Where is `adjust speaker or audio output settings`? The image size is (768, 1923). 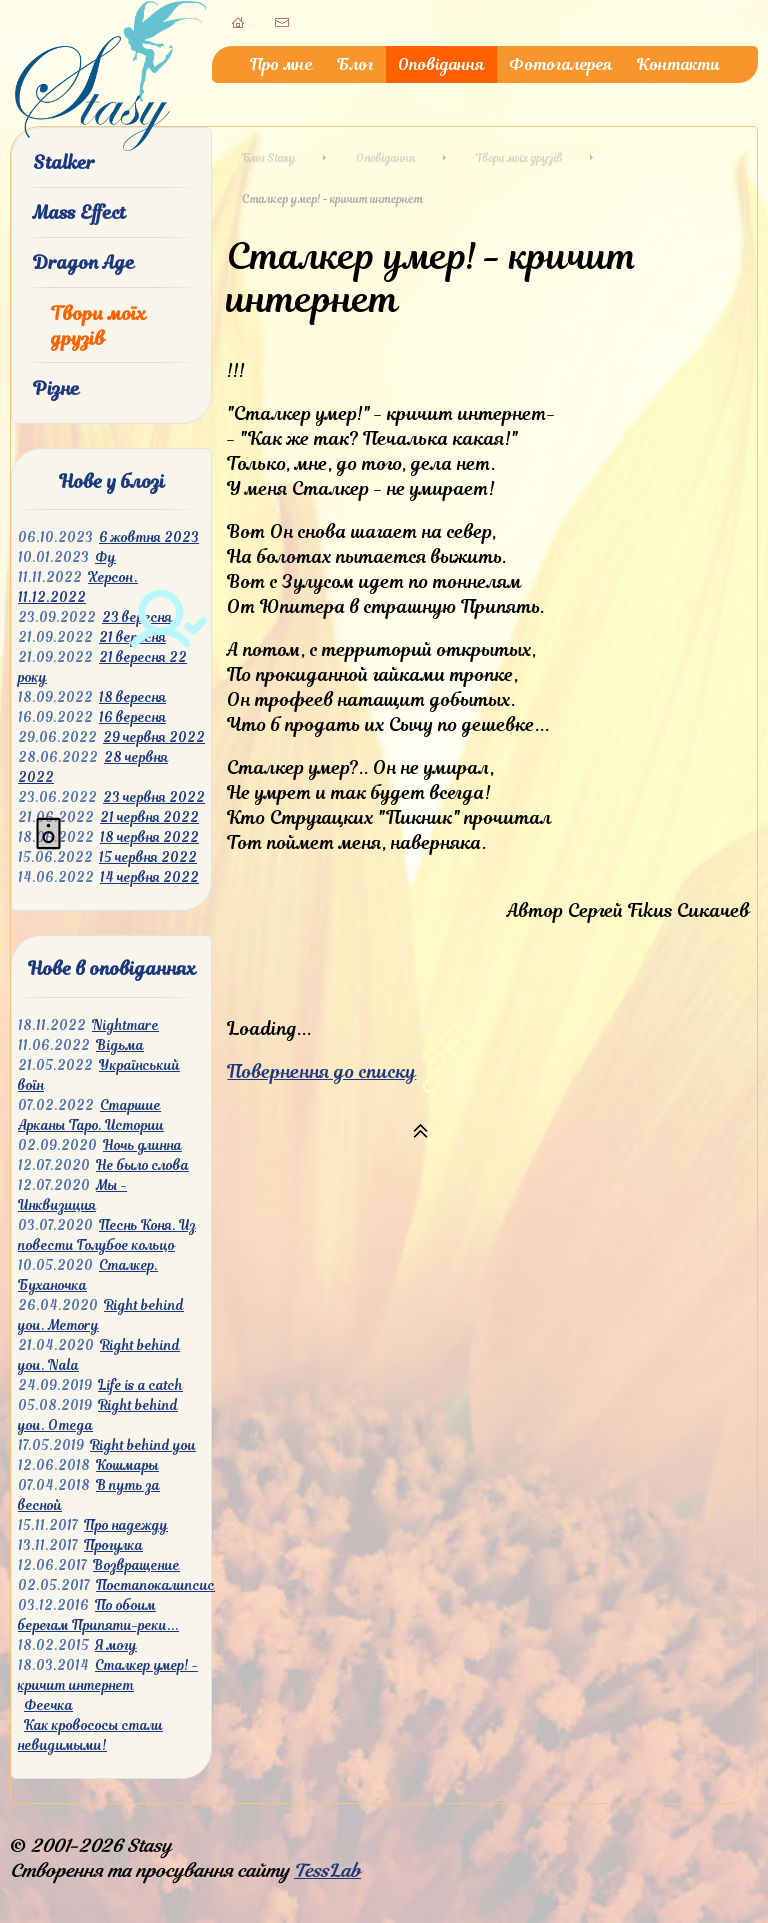
adjust speaker or audio output settings is located at coordinates (48, 833).